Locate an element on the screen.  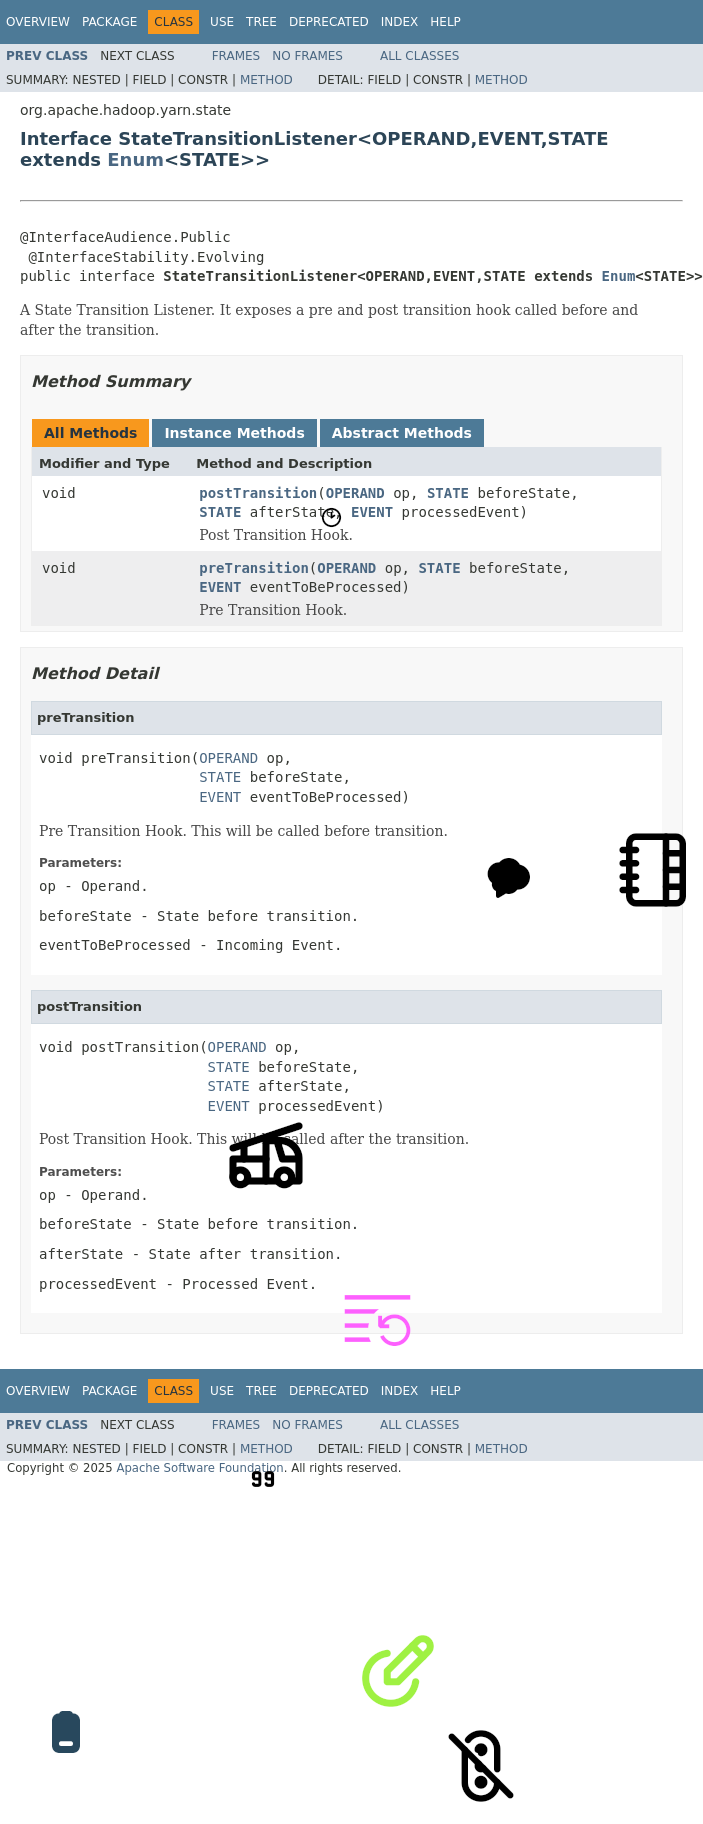
view current time is located at coordinates (331, 517).